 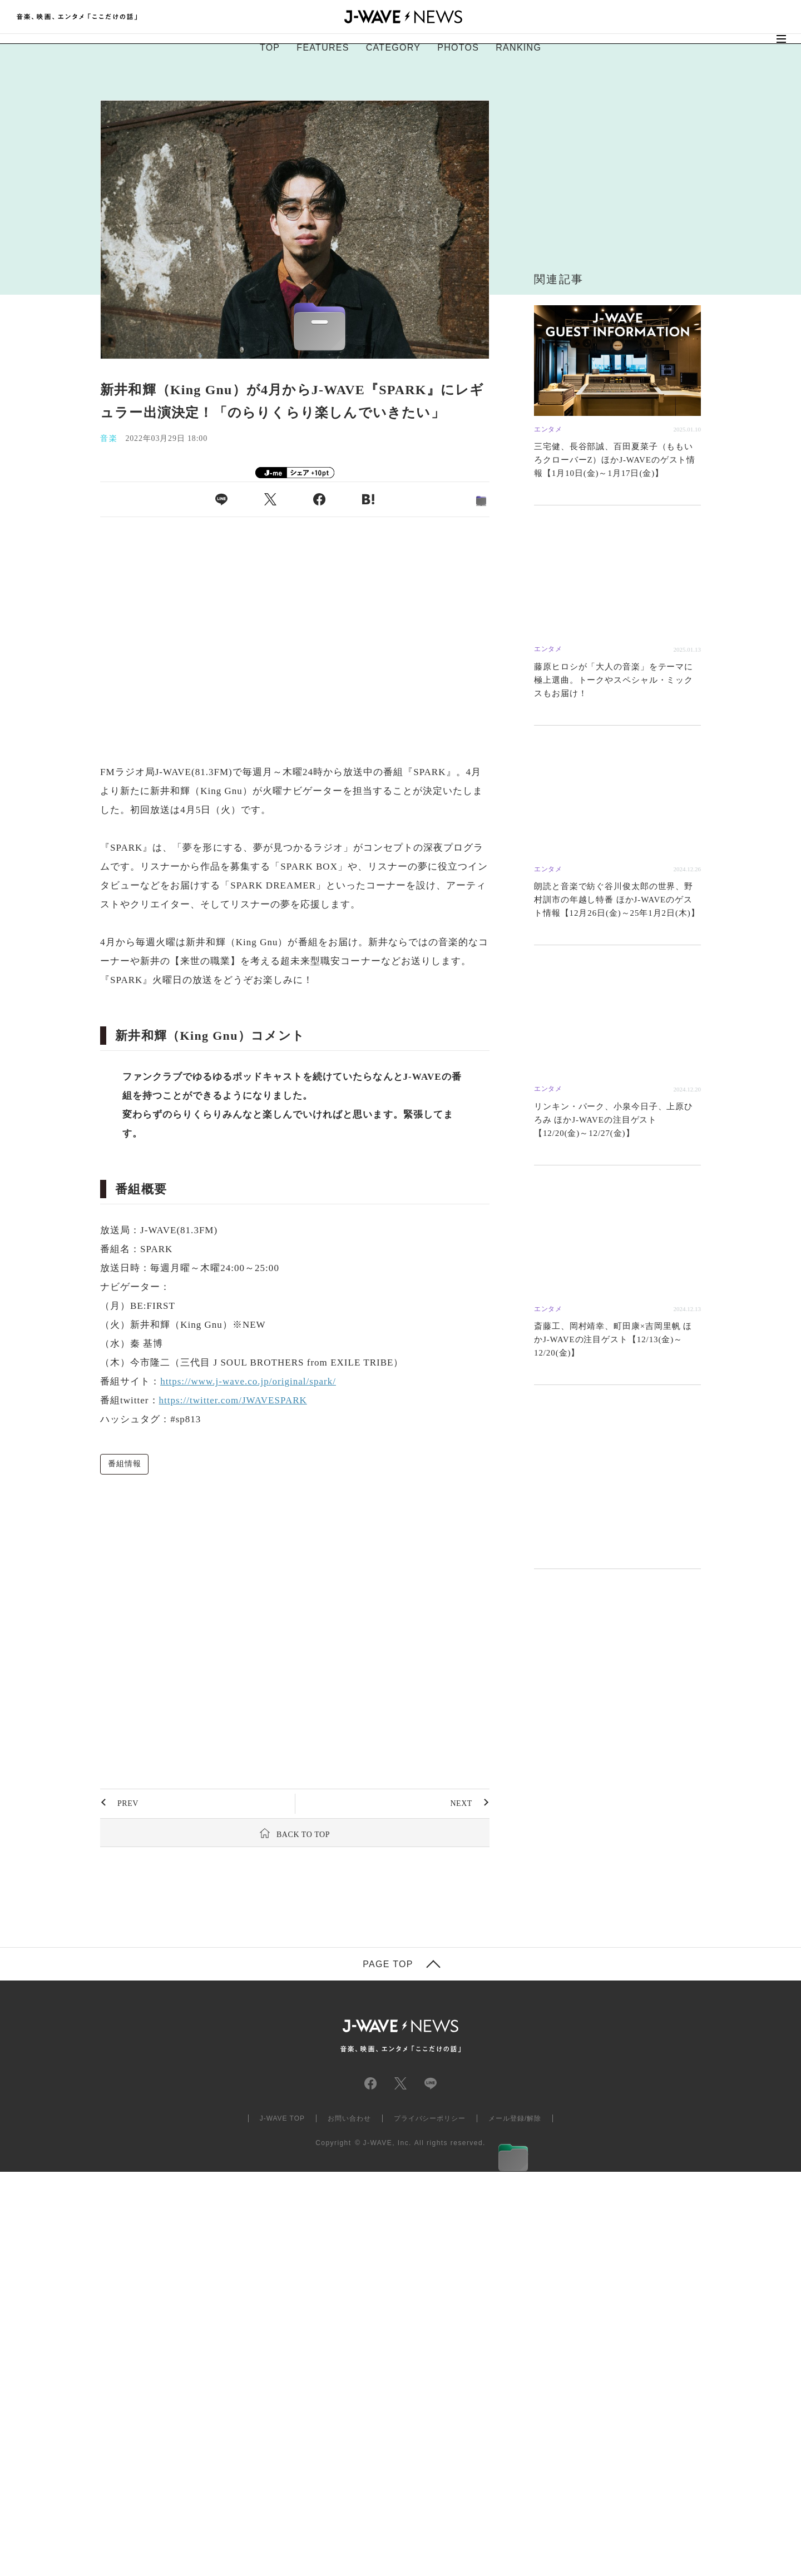 What do you see at coordinates (481, 501) in the screenshot?
I see `access a remote or network folder` at bounding box center [481, 501].